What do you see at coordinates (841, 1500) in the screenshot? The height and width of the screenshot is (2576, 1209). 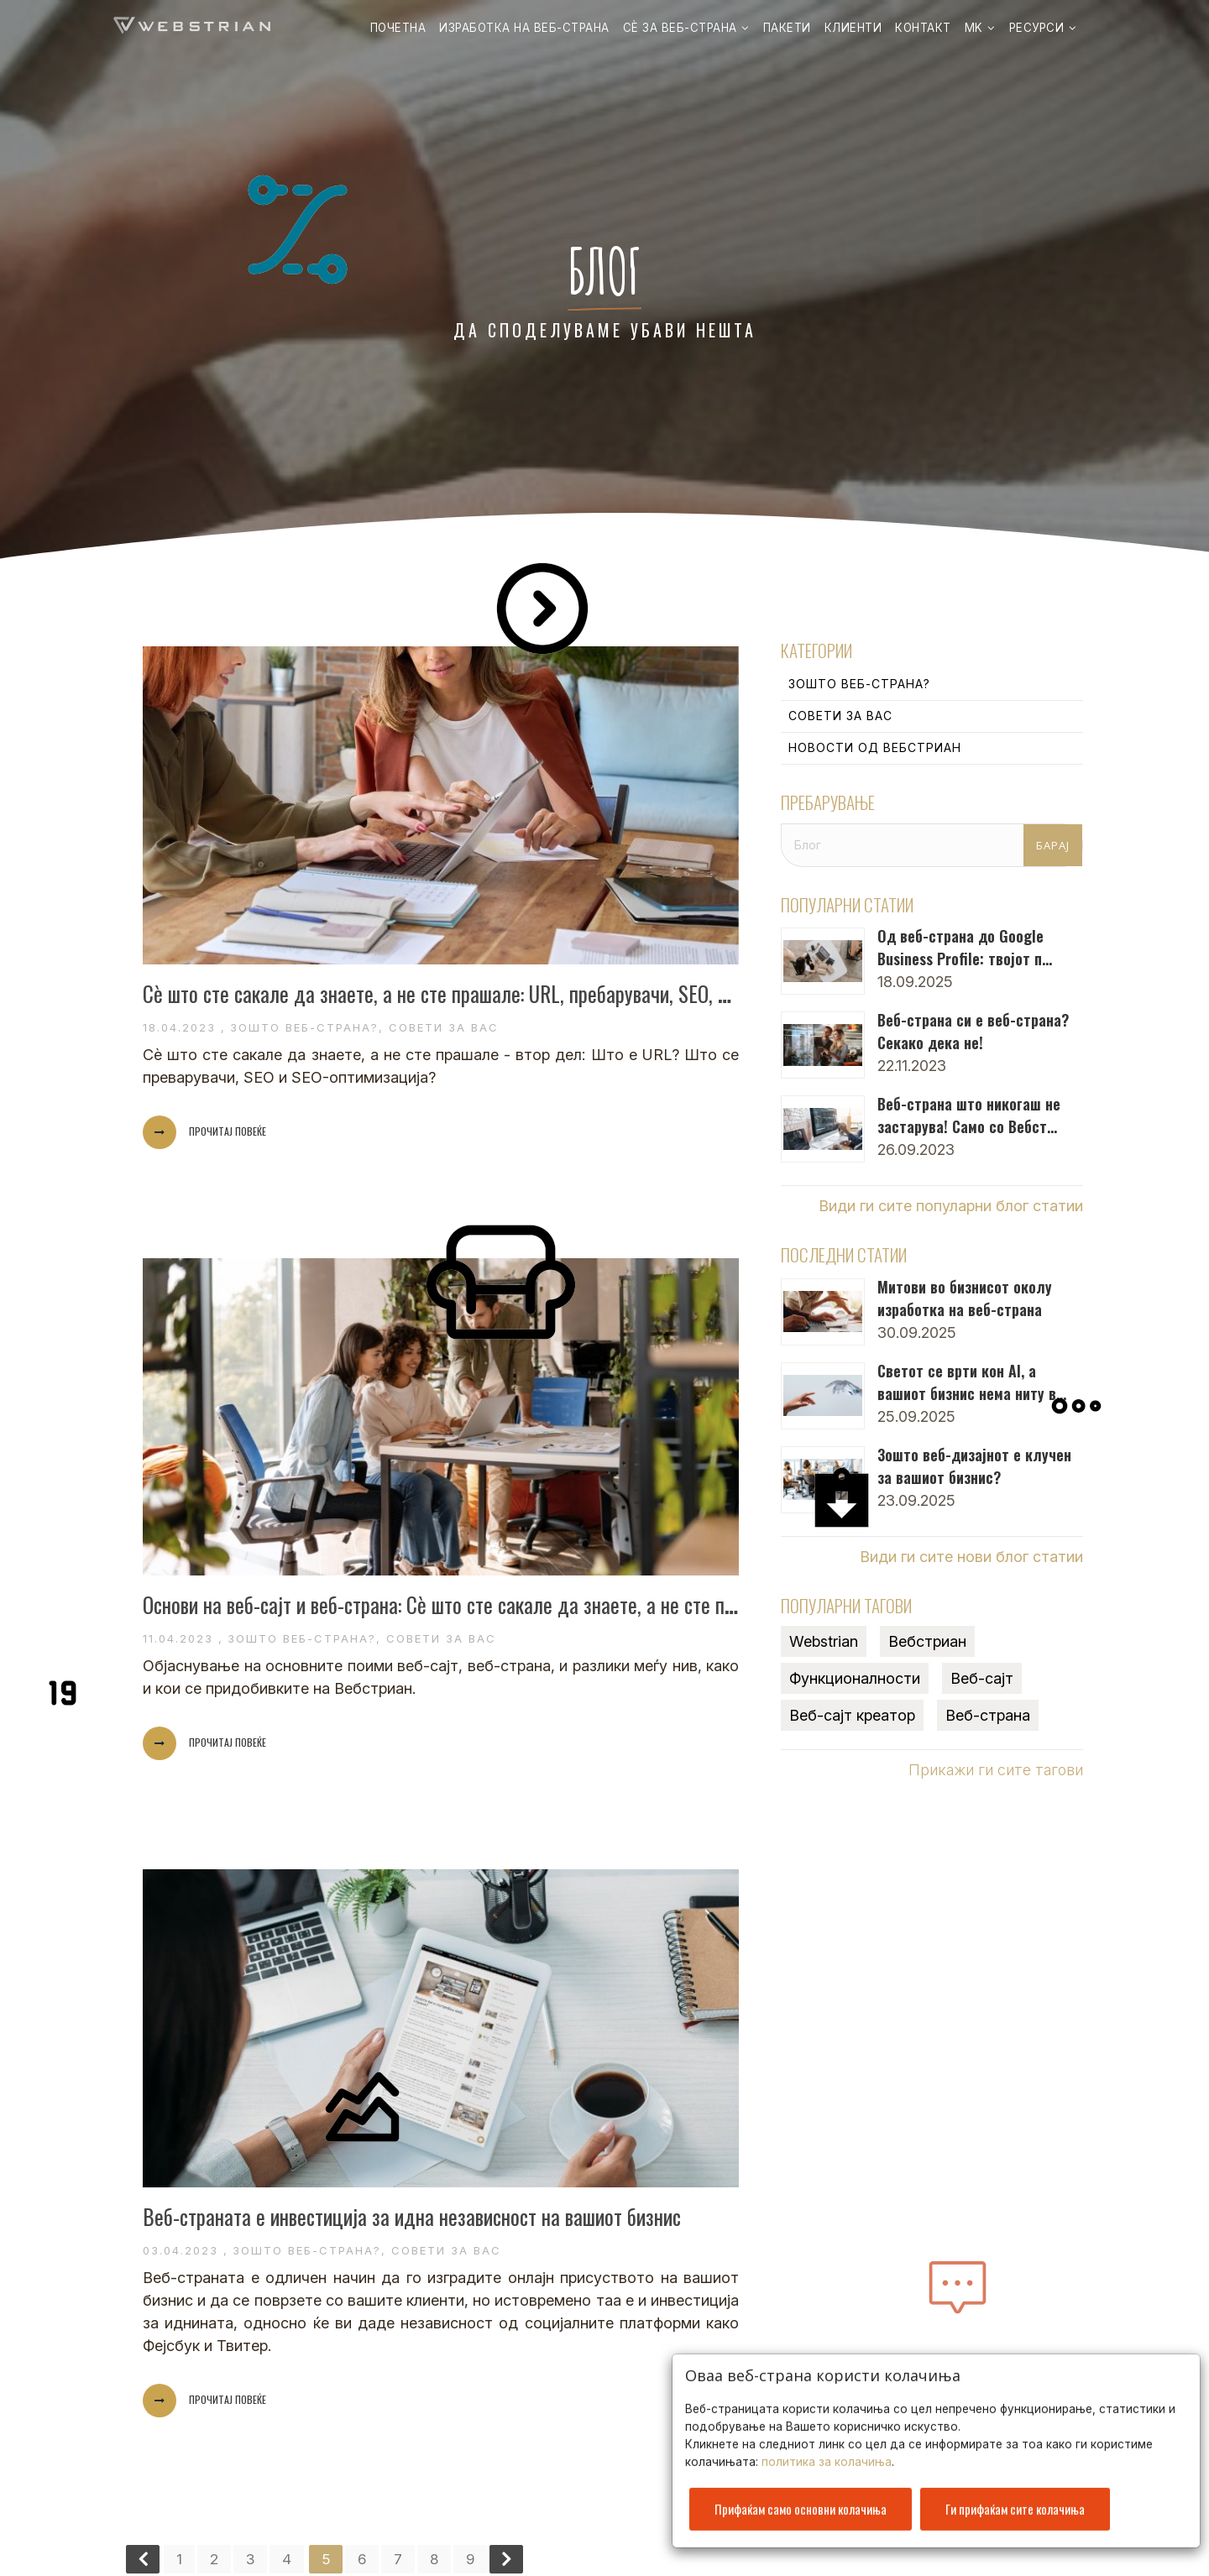 I see `download or receive an assignment` at bounding box center [841, 1500].